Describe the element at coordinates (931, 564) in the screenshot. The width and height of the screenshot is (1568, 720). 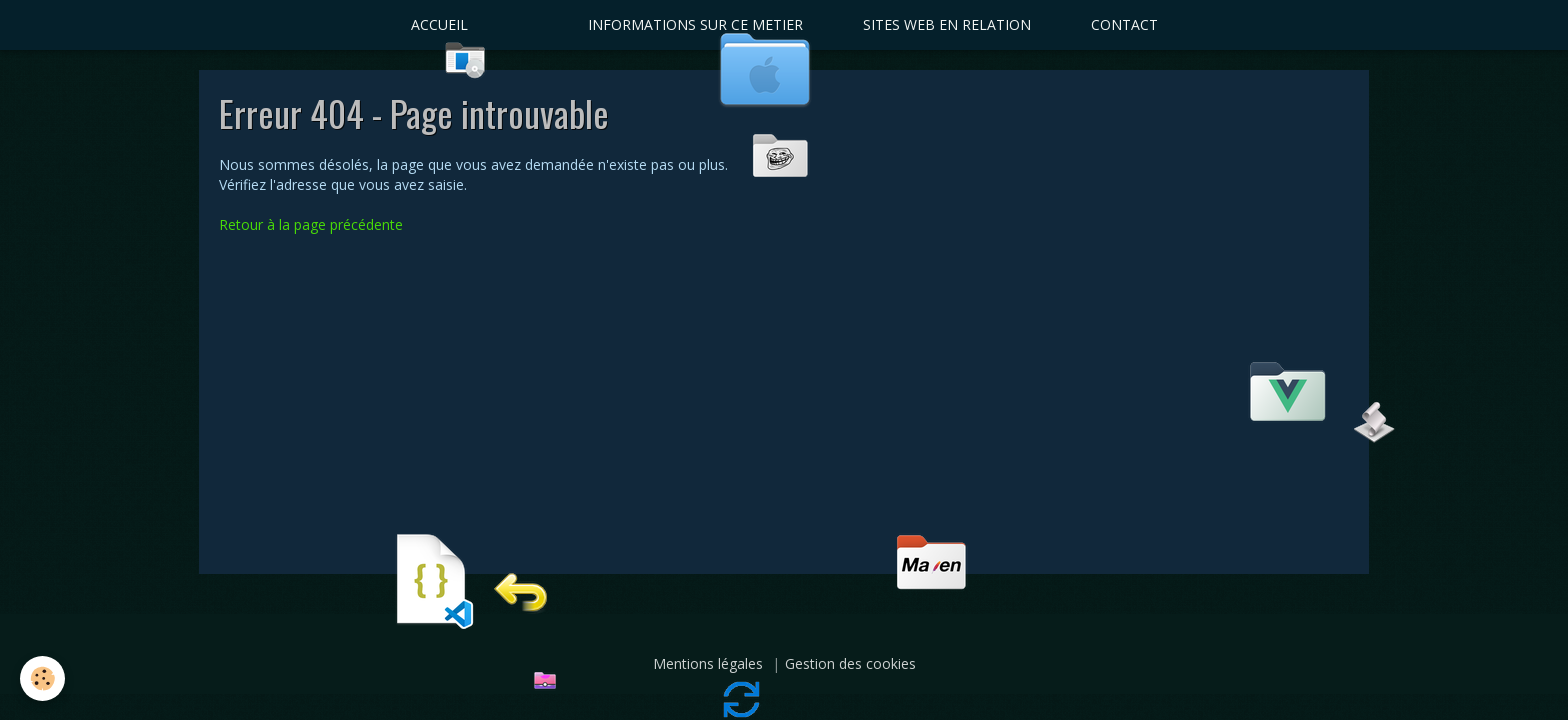
I see `folder containing maven project files` at that location.